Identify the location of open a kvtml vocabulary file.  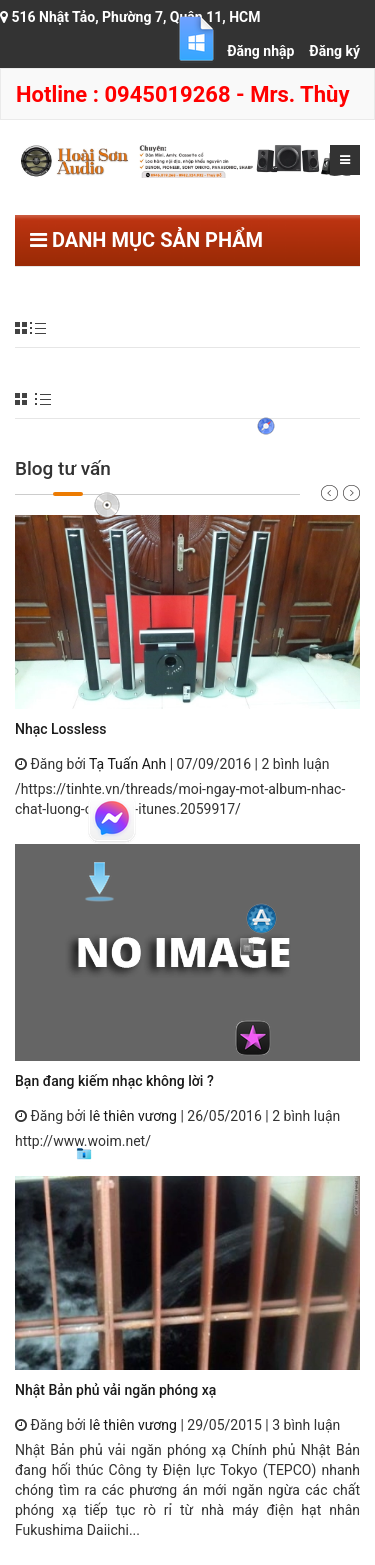
(247, 947).